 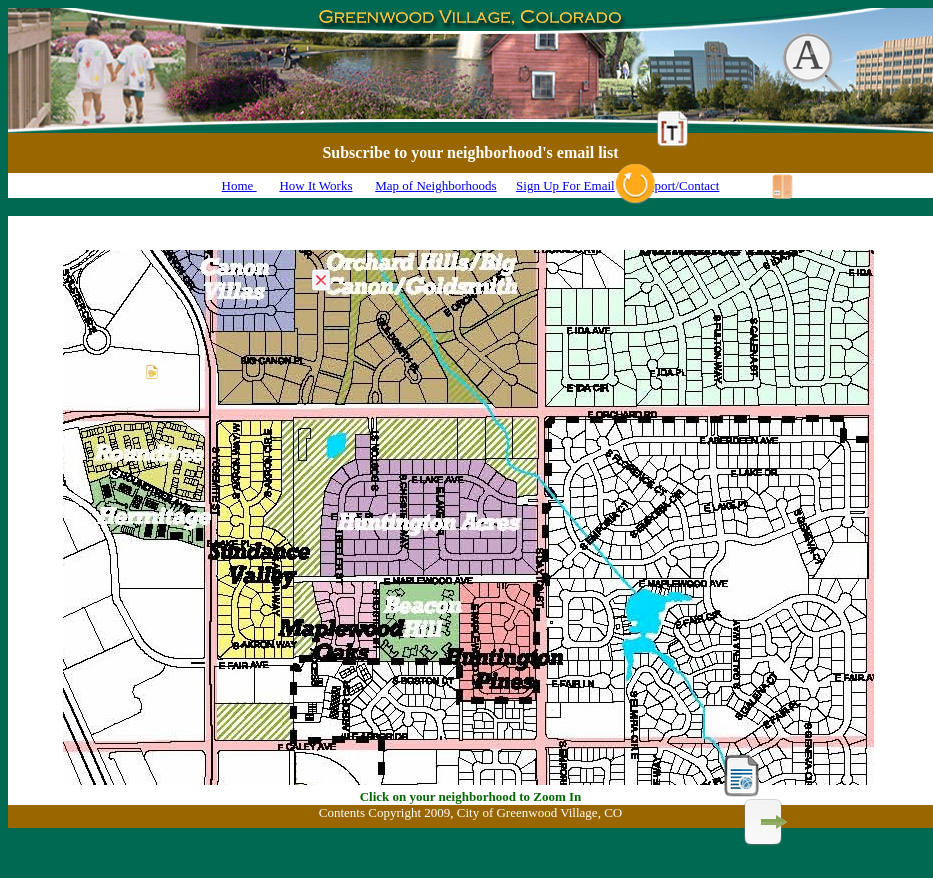 What do you see at coordinates (741, 775) in the screenshot?
I see `libreoffice web template file type` at bounding box center [741, 775].